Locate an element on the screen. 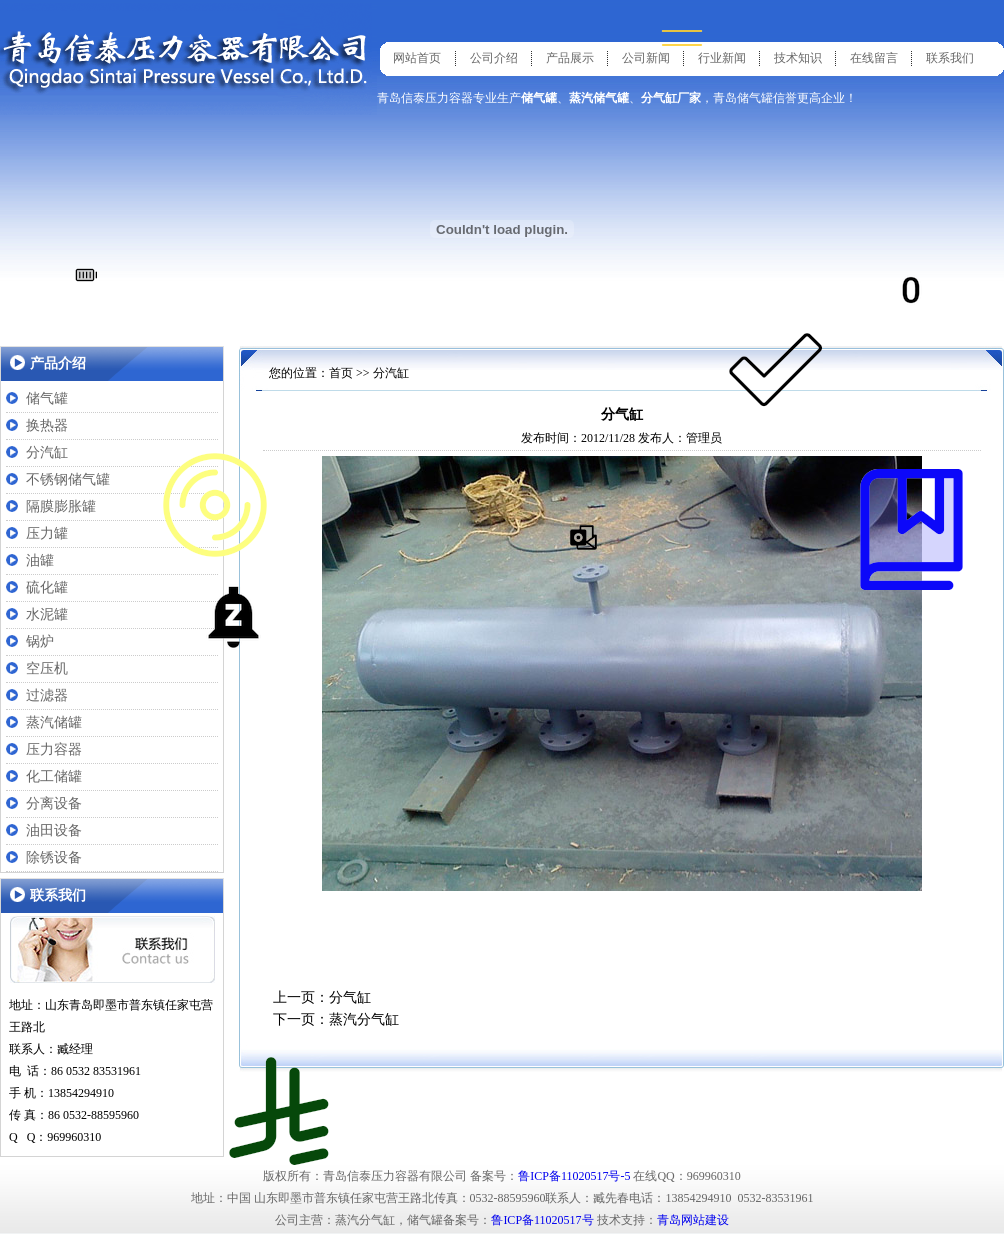  indicates price or amount in Saudi riyals is located at coordinates (281, 1114).